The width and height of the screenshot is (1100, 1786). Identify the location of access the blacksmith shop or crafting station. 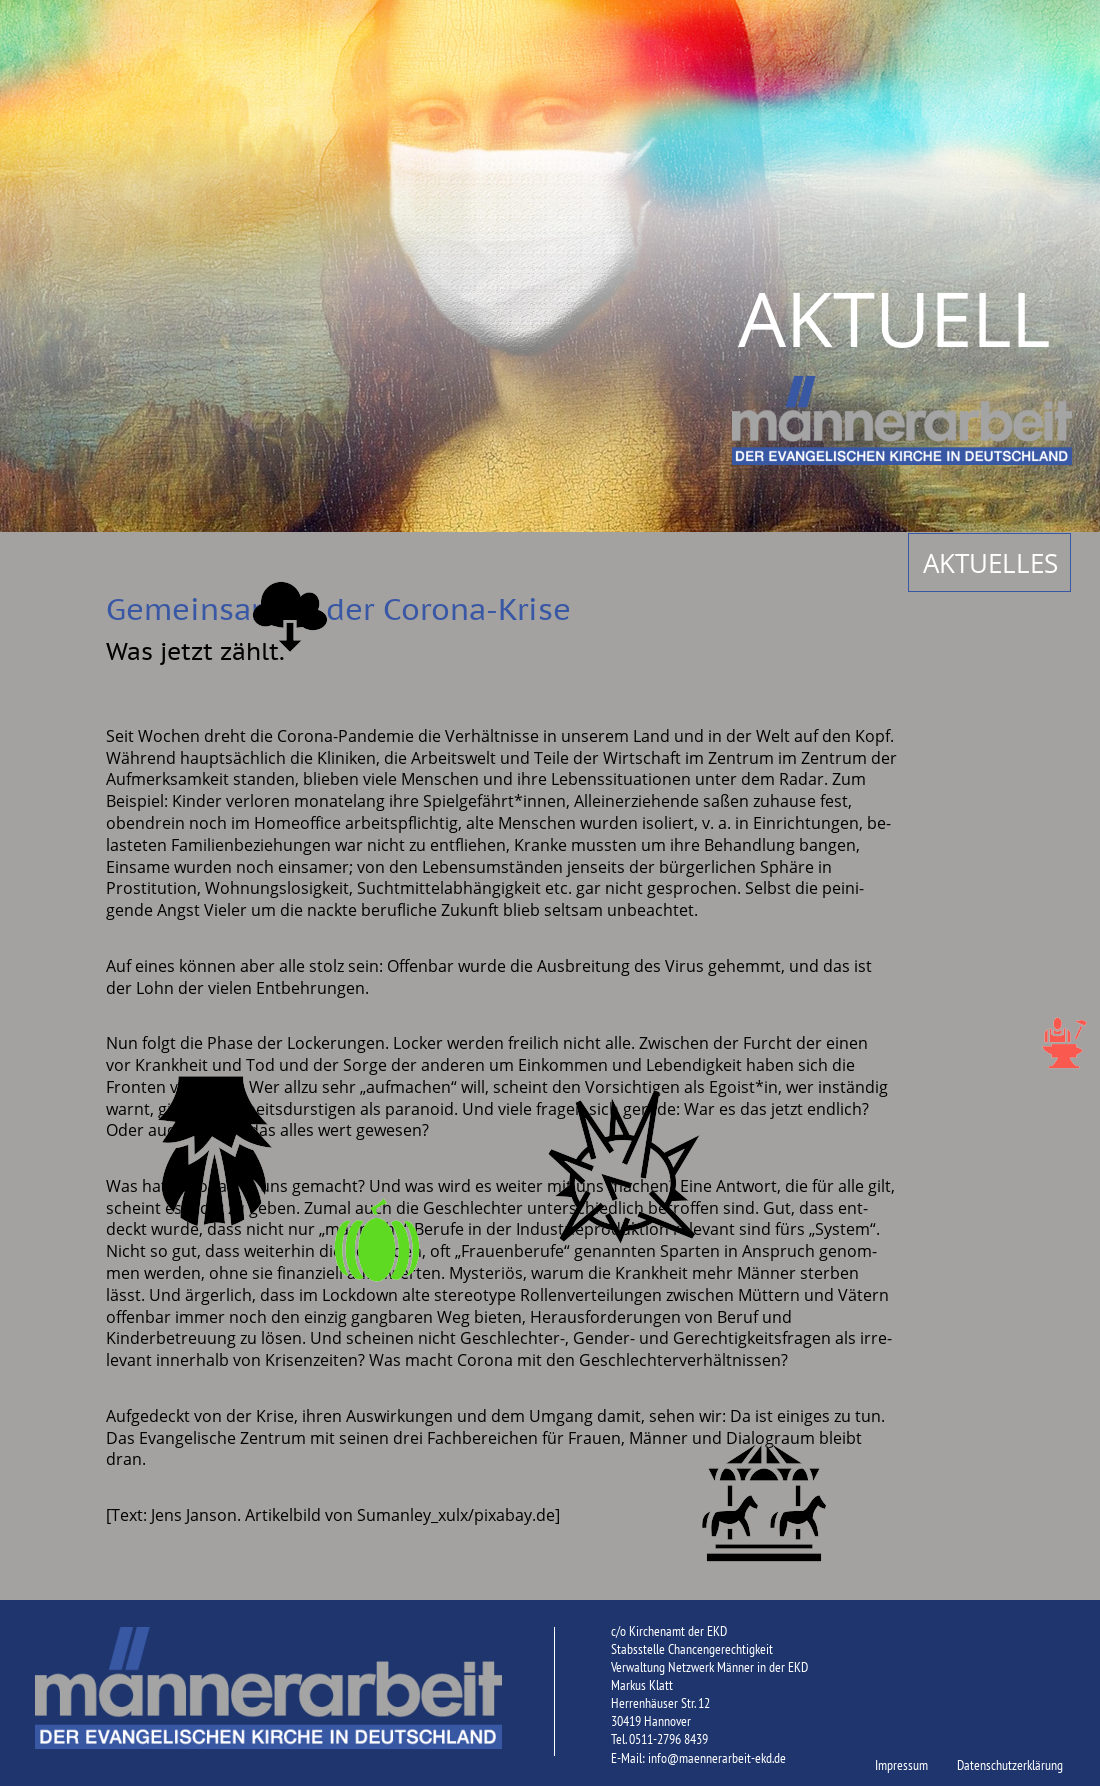
(1062, 1042).